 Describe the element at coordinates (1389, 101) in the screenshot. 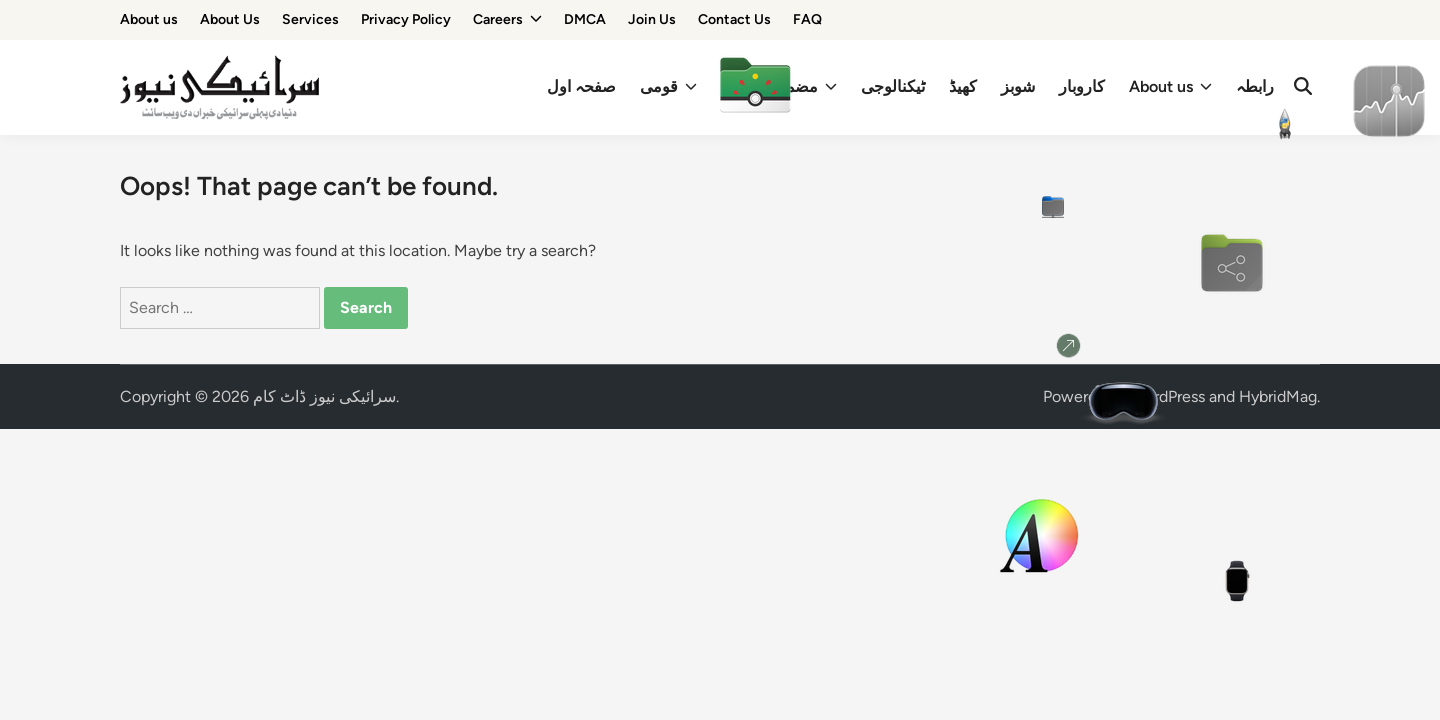

I see `open the stocks app` at that location.